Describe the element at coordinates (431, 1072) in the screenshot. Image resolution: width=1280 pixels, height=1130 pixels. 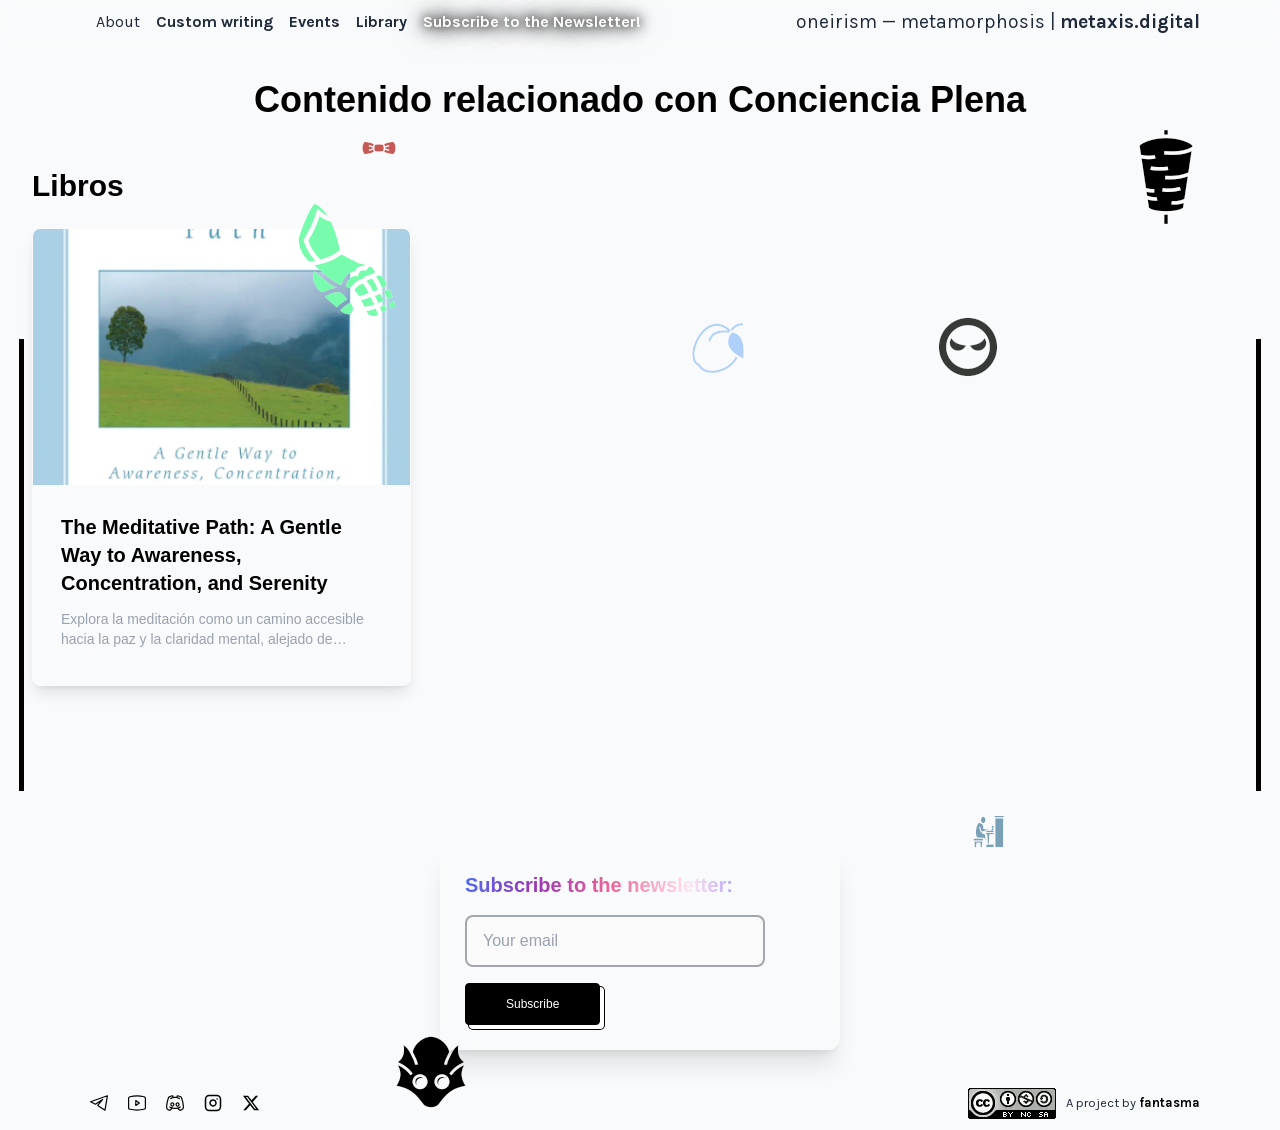
I see `select triton or sea creature character` at that location.